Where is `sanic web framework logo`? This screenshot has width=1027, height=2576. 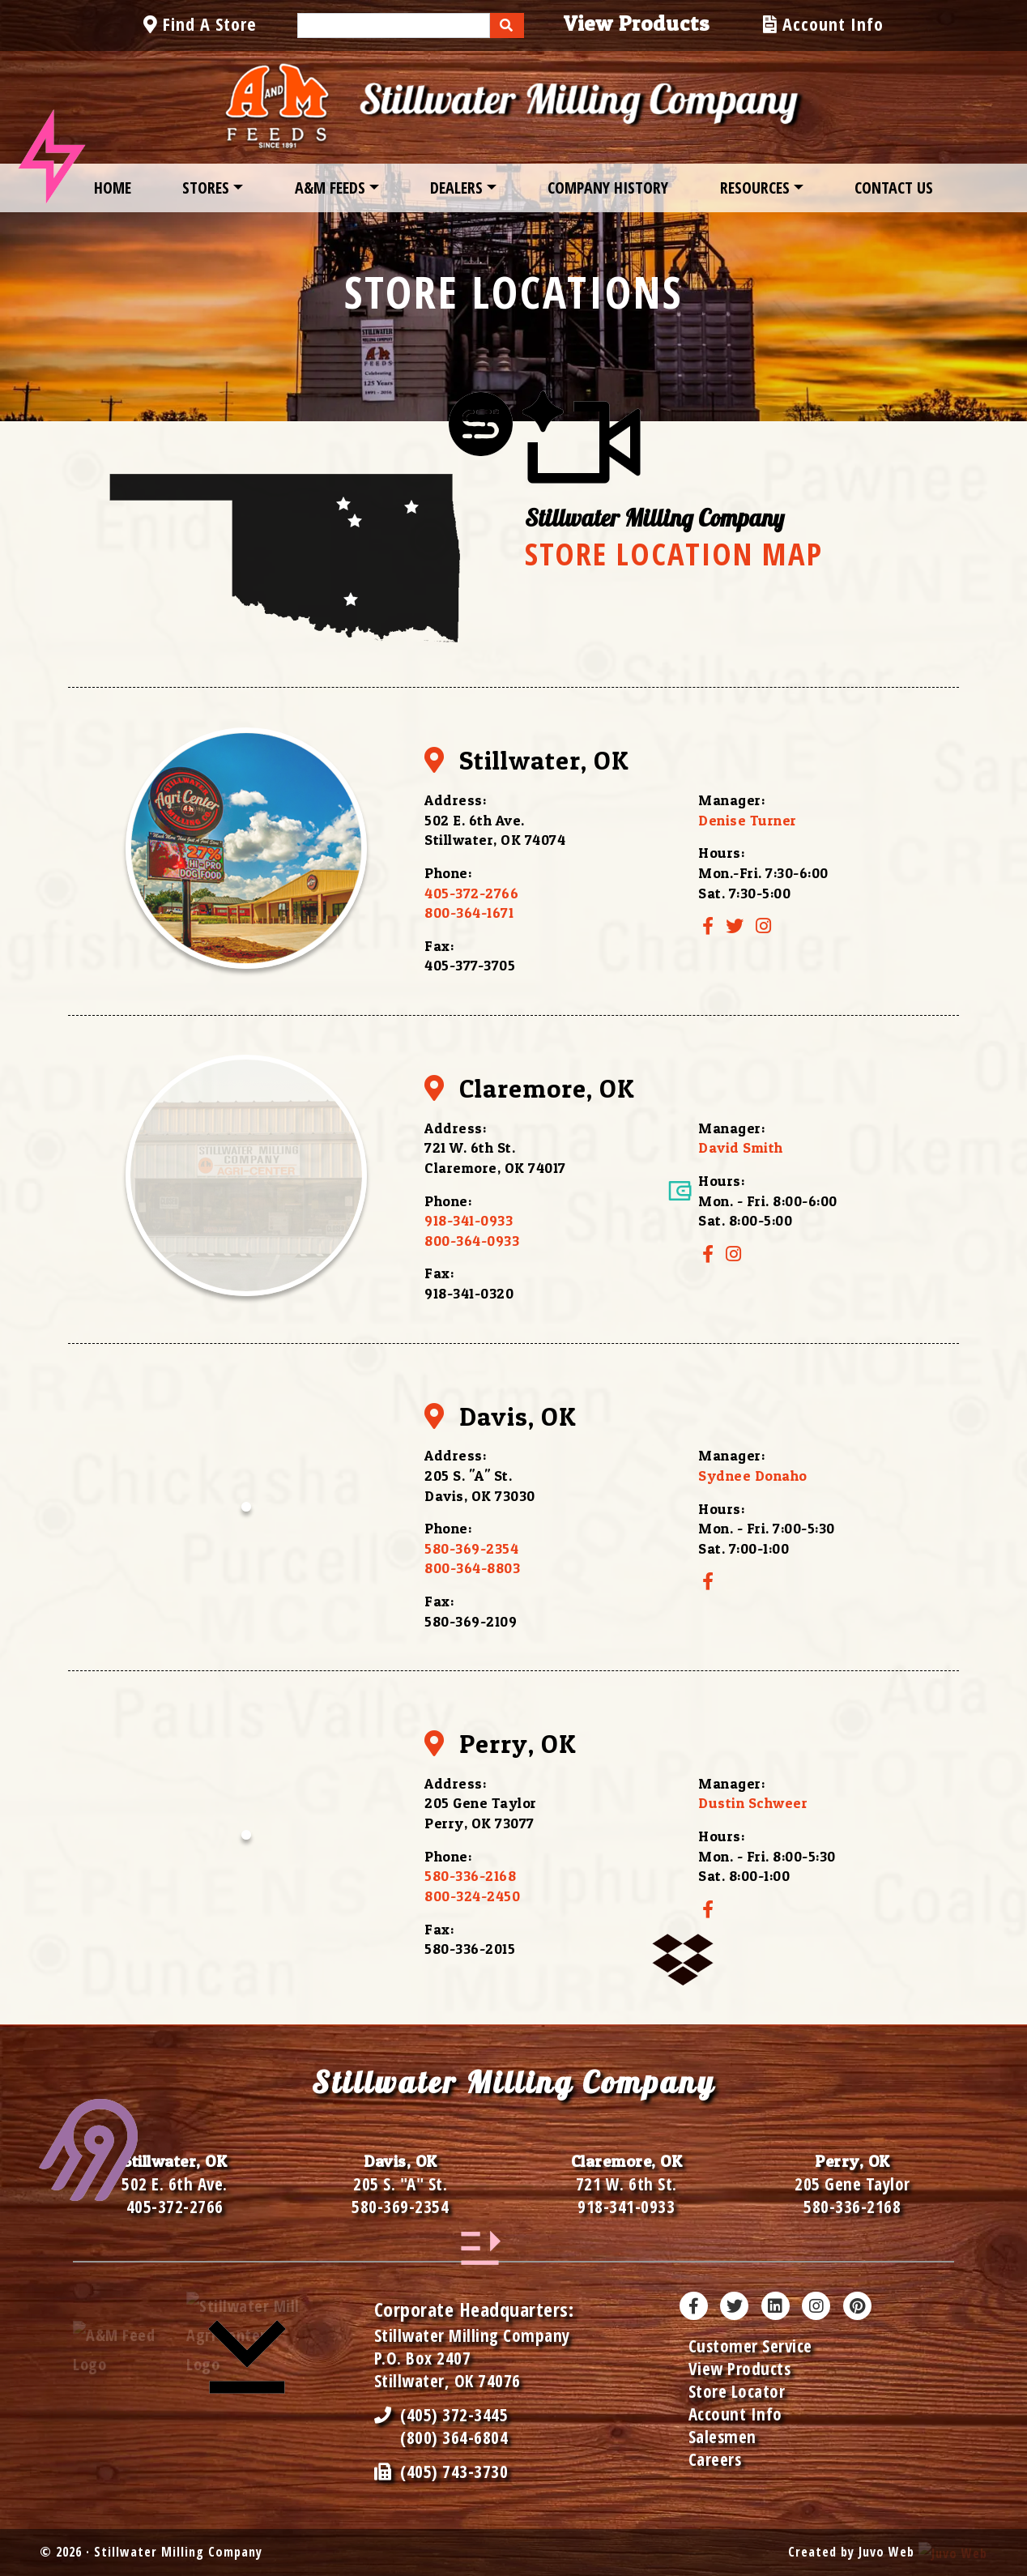
sanic web framework logo is located at coordinates (480, 424).